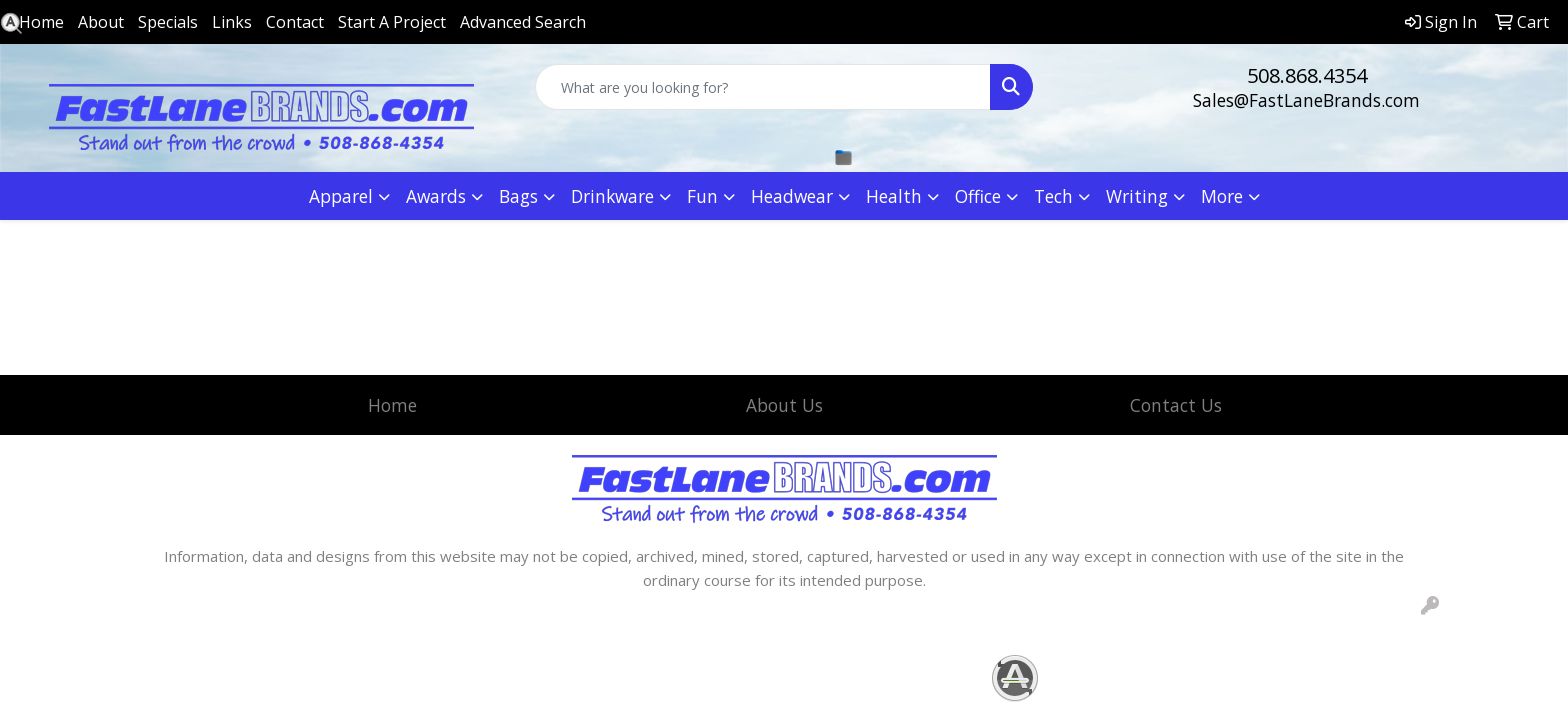  I want to click on search within emails or messages, so click(11, 23).